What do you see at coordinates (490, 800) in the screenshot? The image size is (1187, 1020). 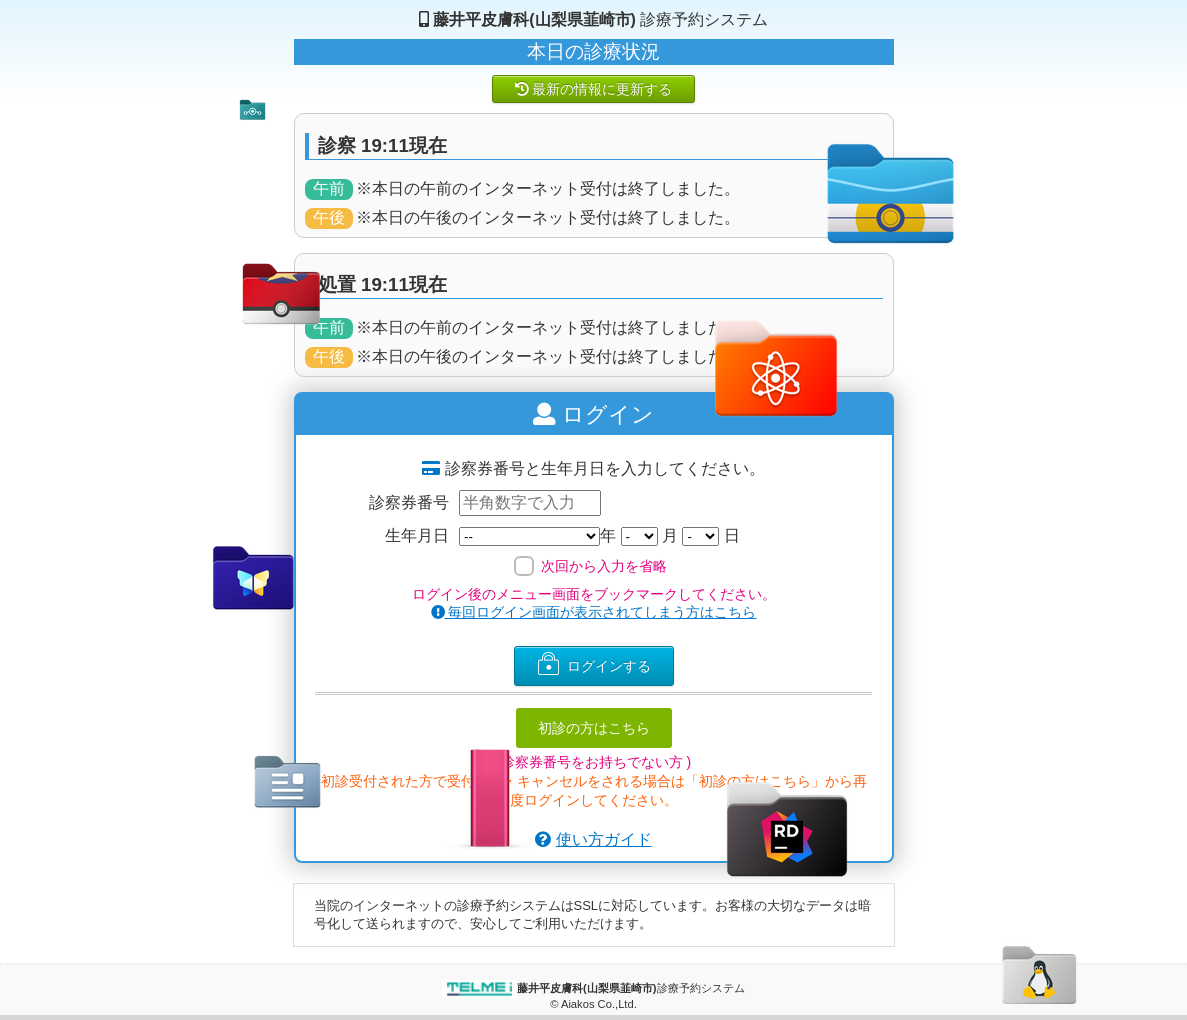 I see `iPod nano device connected` at bounding box center [490, 800].